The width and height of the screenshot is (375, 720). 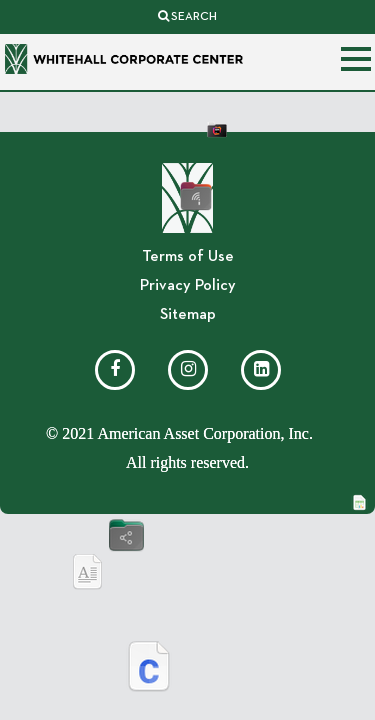 I want to click on open a rich text format document, so click(x=87, y=571).